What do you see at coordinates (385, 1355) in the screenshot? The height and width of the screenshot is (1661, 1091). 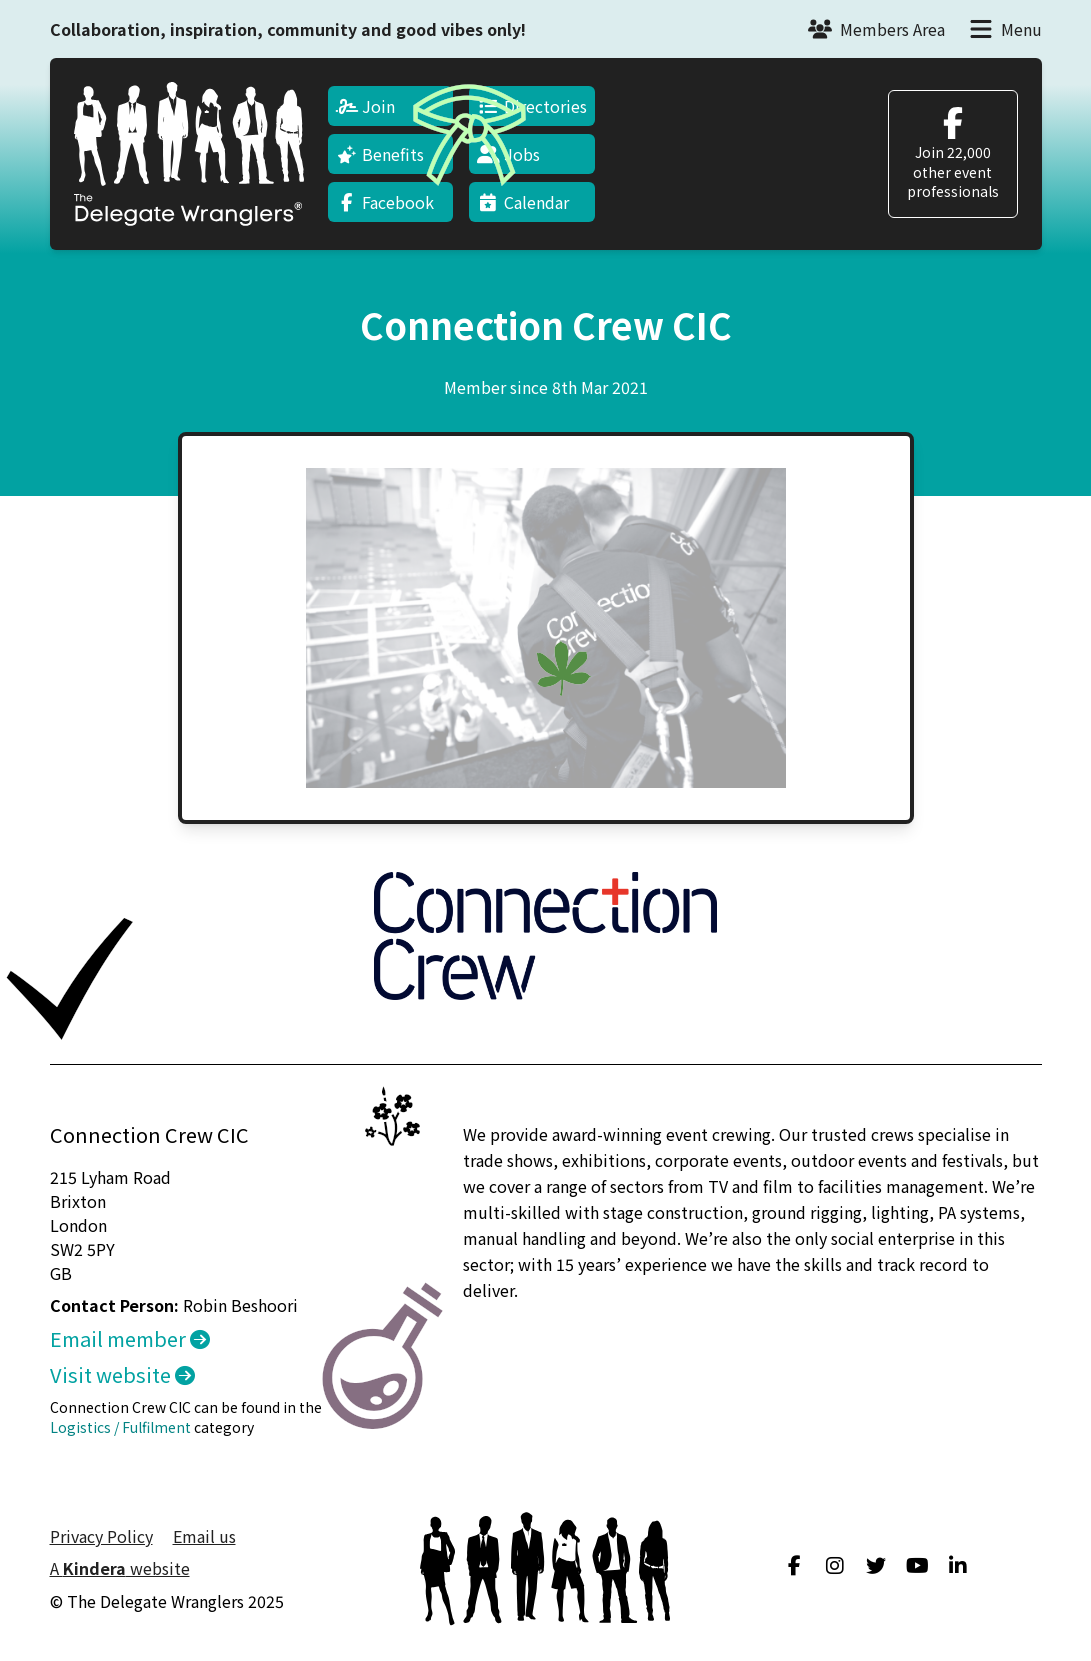 I see `use a health or mana potion` at bounding box center [385, 1355].